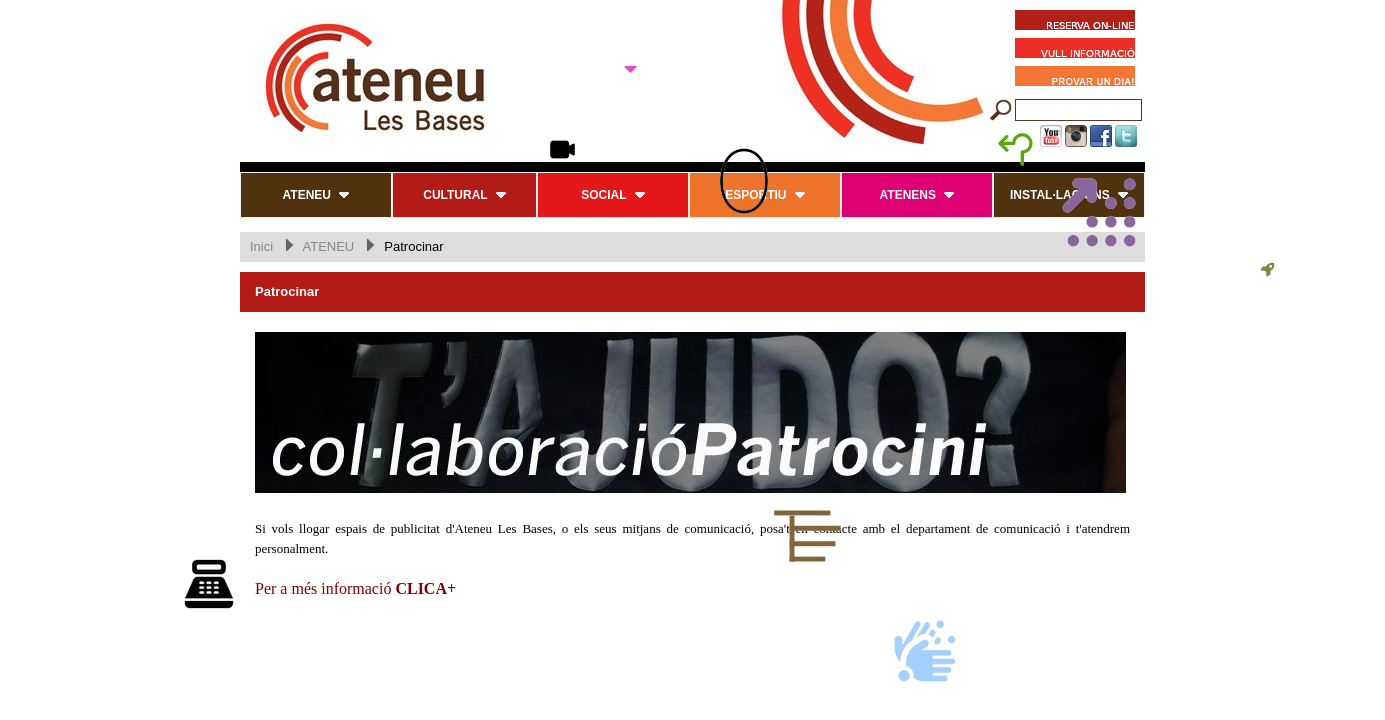 The height and width of the screenshot is (720, 1385). What do you see at coordinates (1015, 148) in the screenshot?
I see `take the left exit at the roundabout` at bounding box center [1015, 148].